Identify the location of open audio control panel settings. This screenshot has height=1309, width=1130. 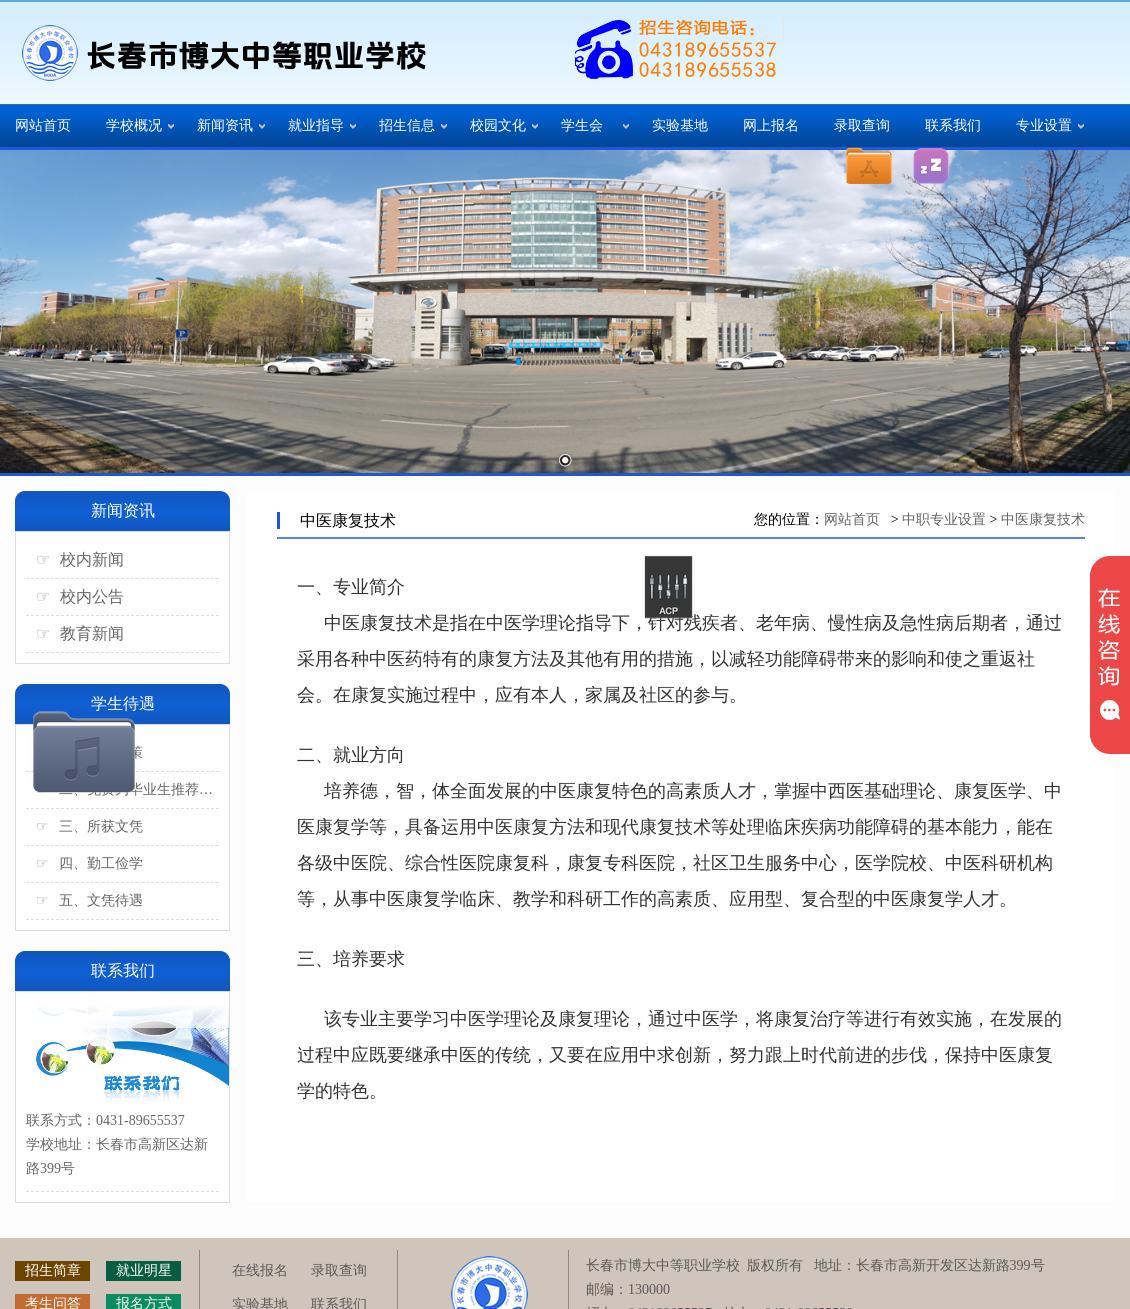
(668, 588).